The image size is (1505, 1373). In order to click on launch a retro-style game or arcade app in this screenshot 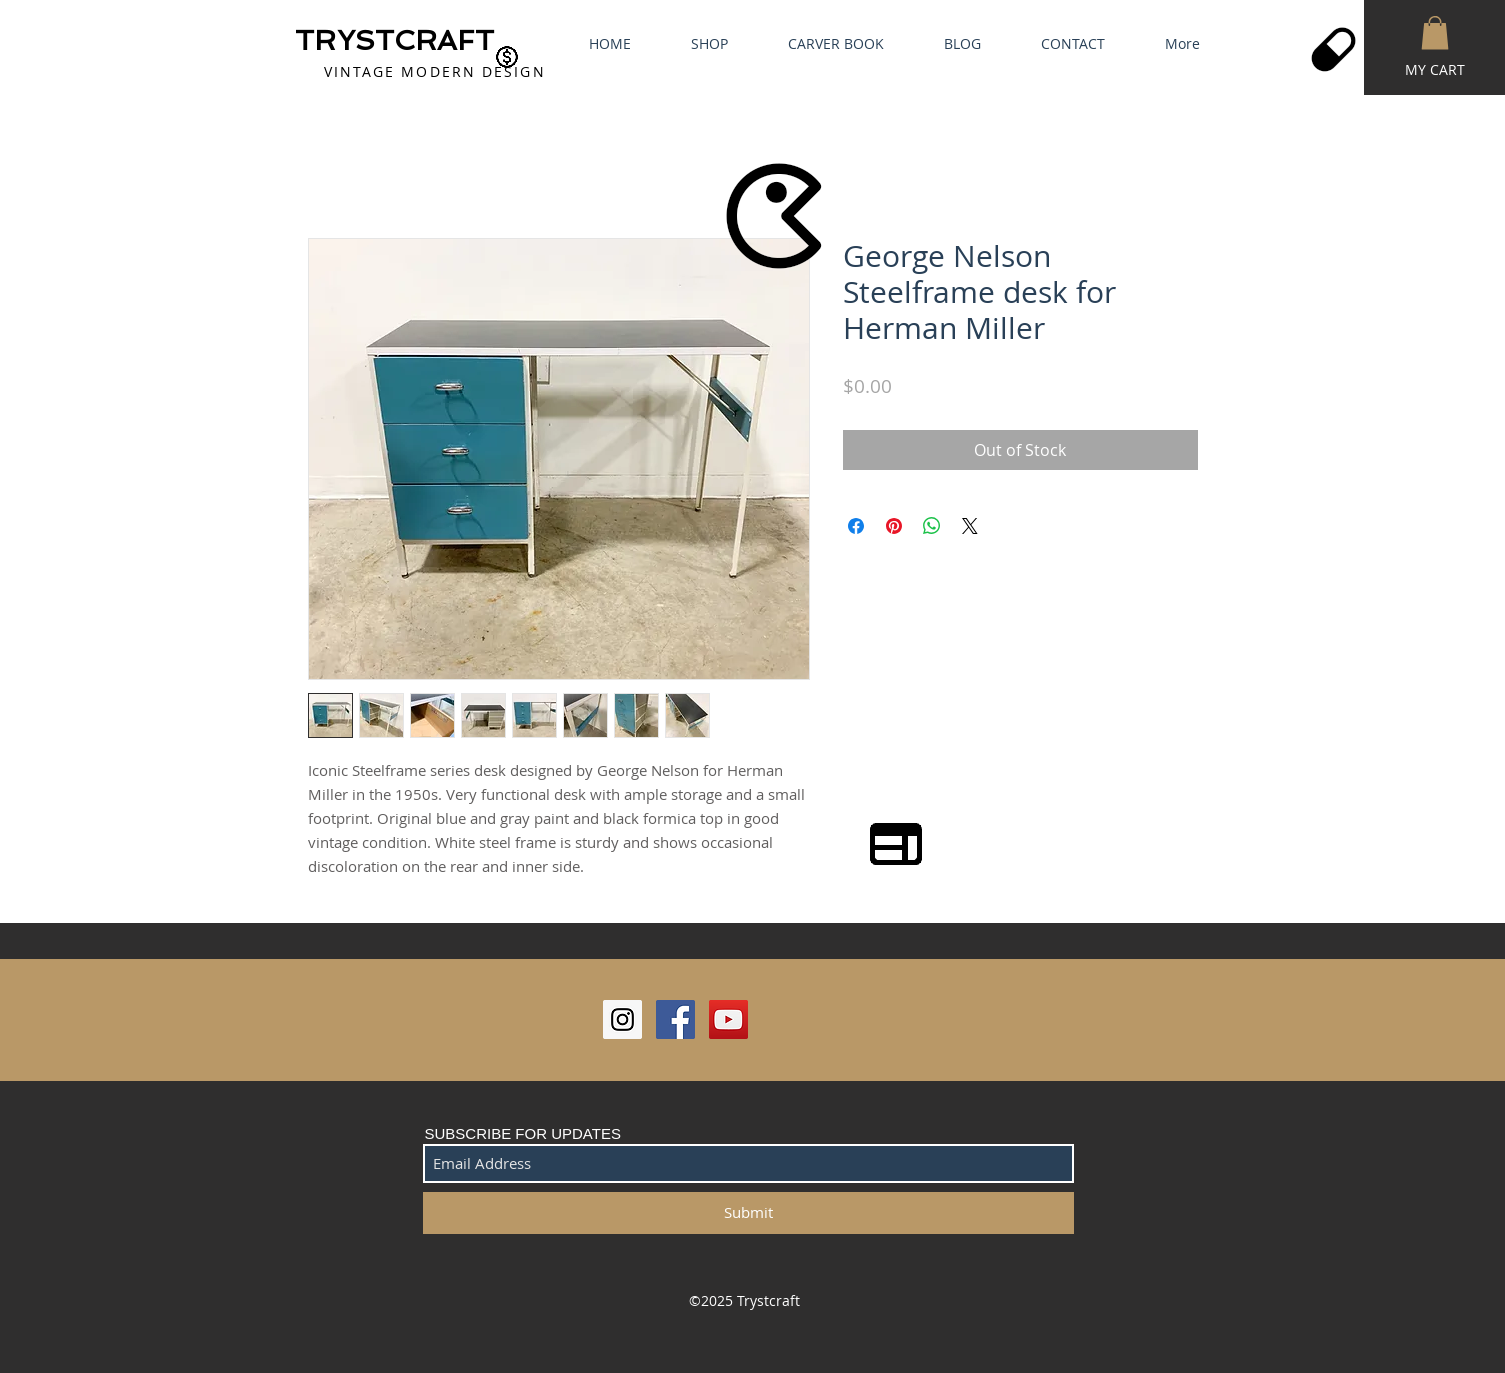, I will do `click(779, 216)`.